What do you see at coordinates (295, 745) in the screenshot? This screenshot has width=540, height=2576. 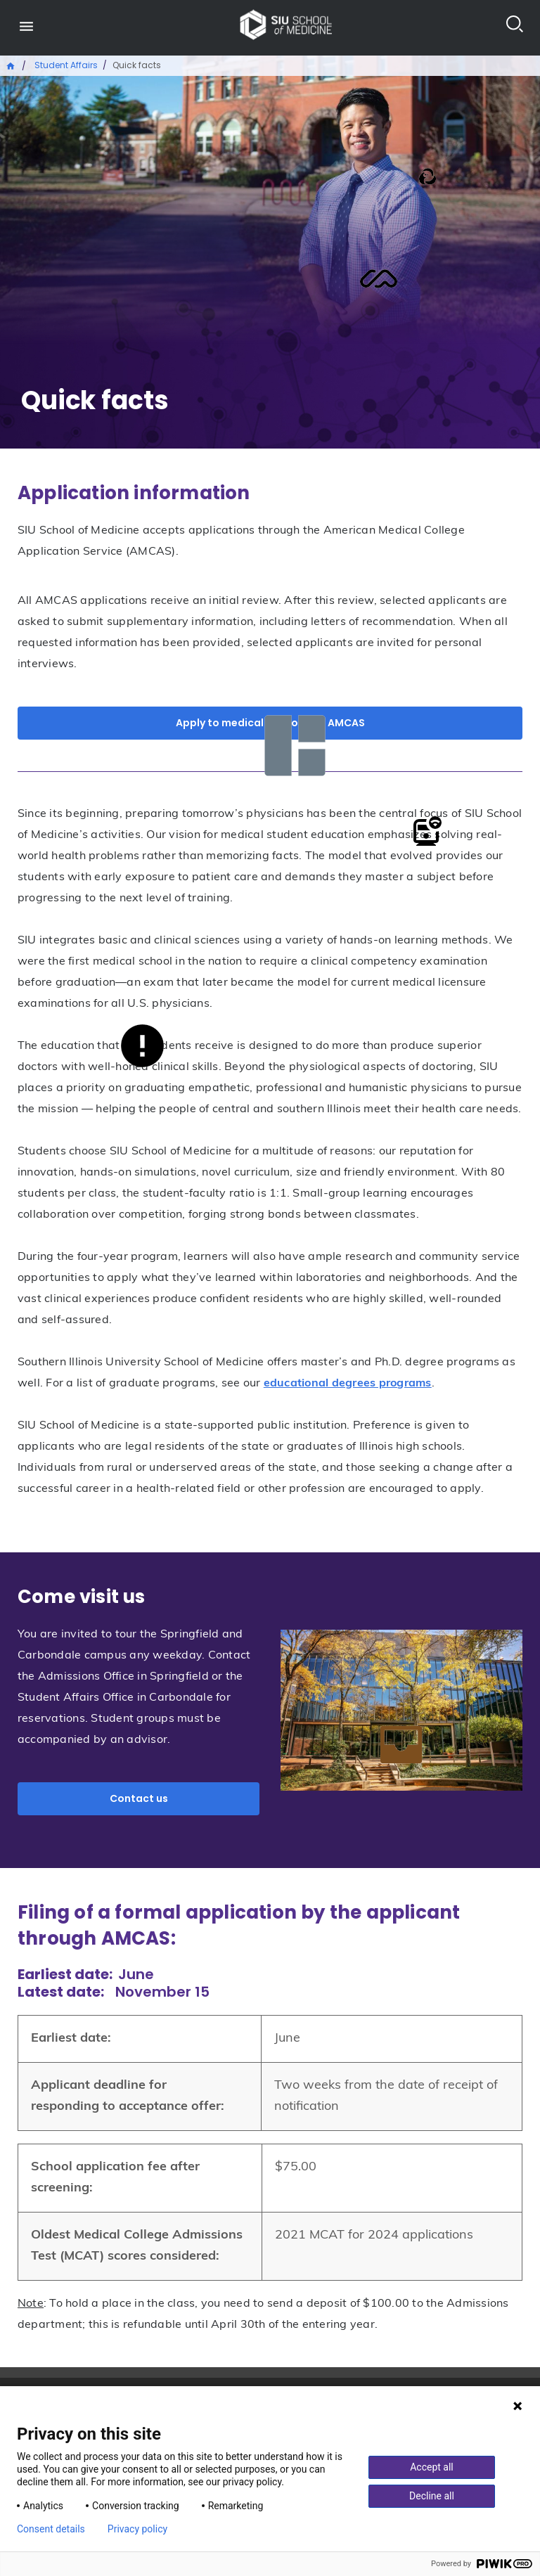 I see `switch to grid layout view` at bounding box center [295, 745].